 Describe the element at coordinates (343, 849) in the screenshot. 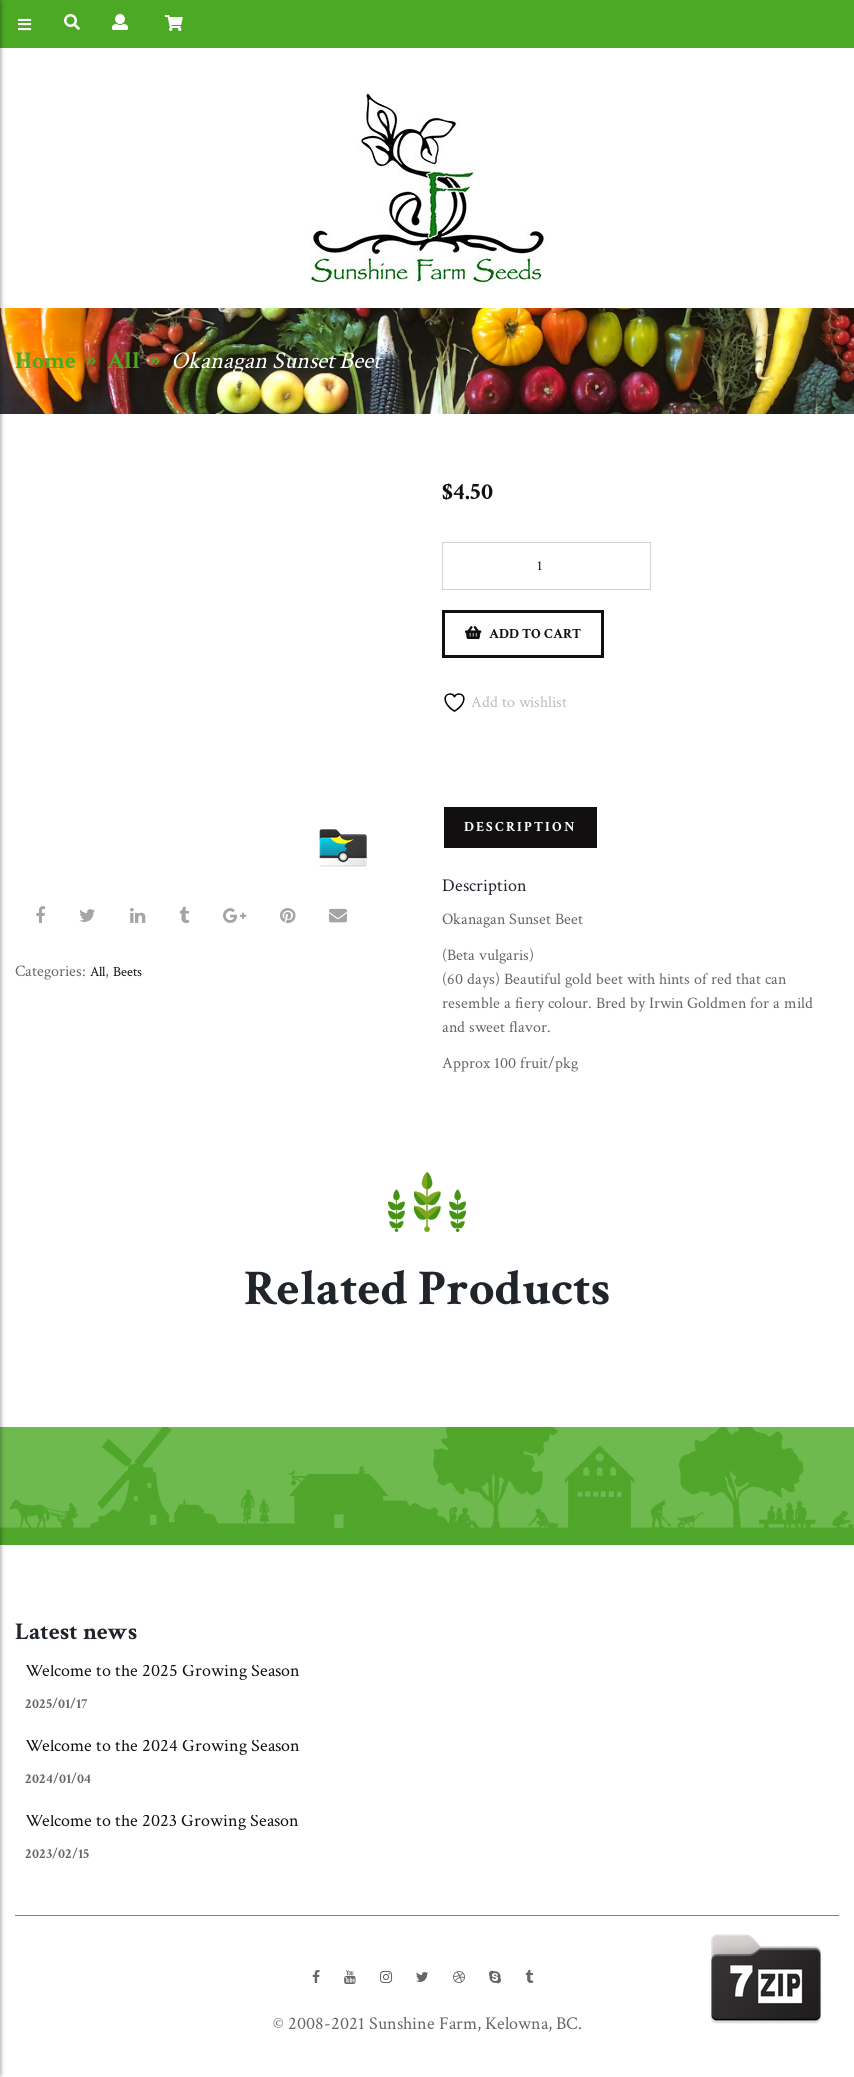

I see `open pokémon moon ball collection folder` at that location.